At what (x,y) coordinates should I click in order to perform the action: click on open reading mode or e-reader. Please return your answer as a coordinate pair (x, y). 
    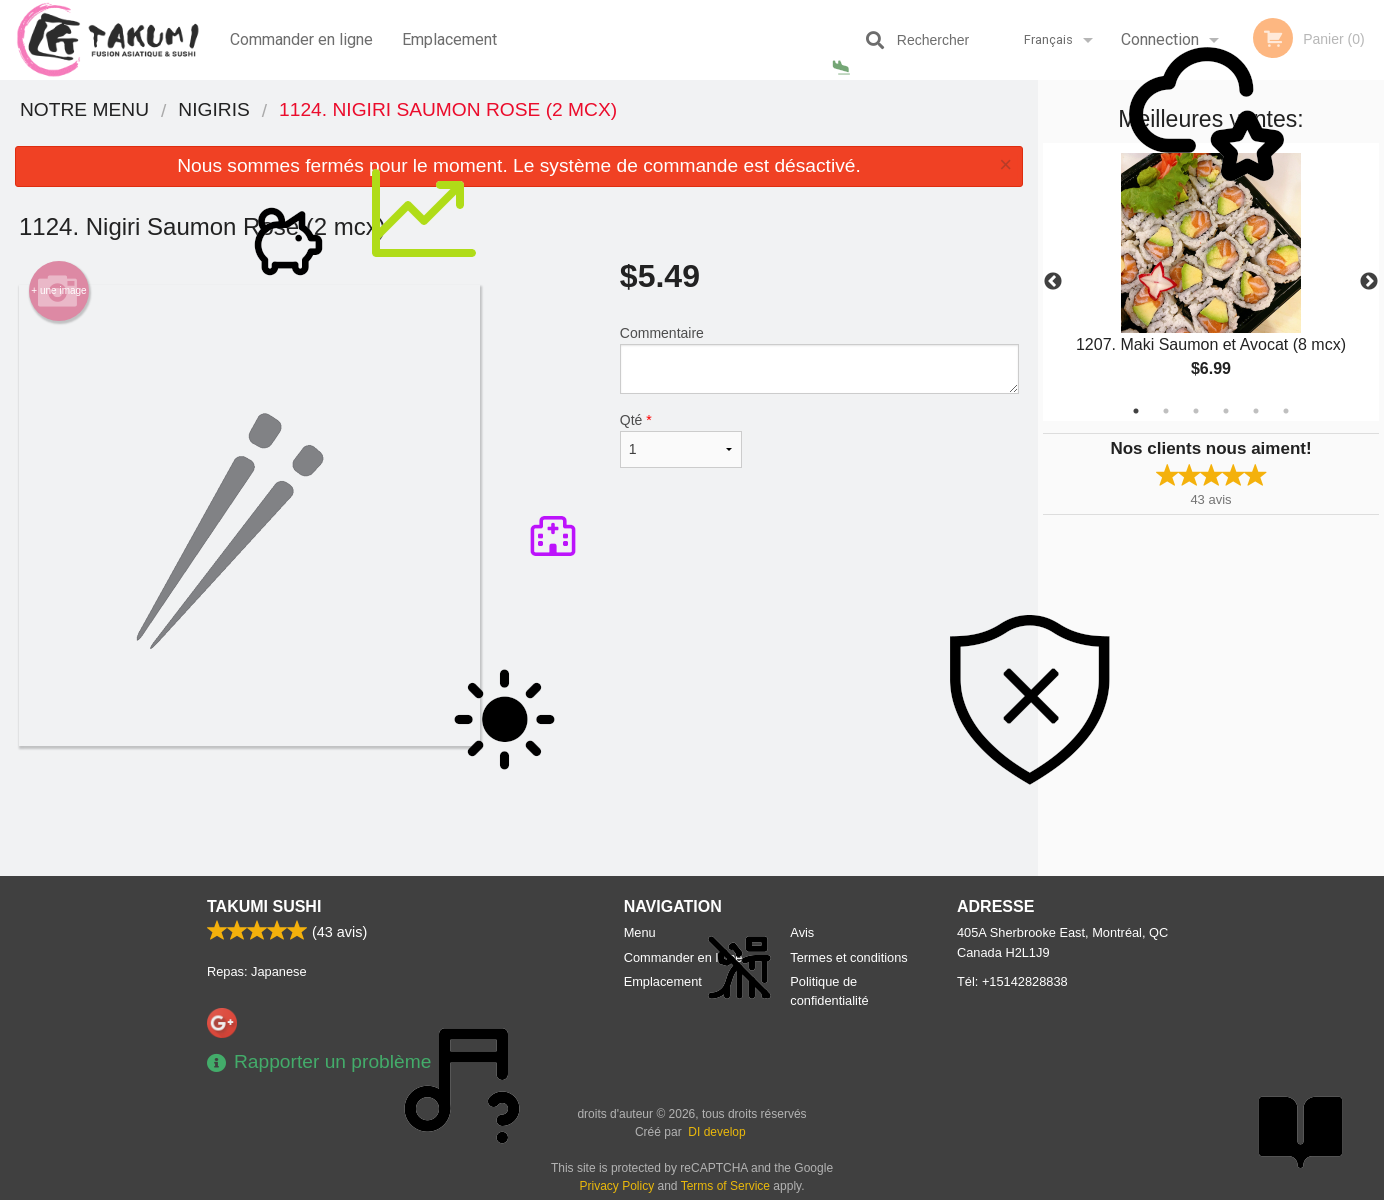
    Looking at the image, I should click on (1300, 1126).